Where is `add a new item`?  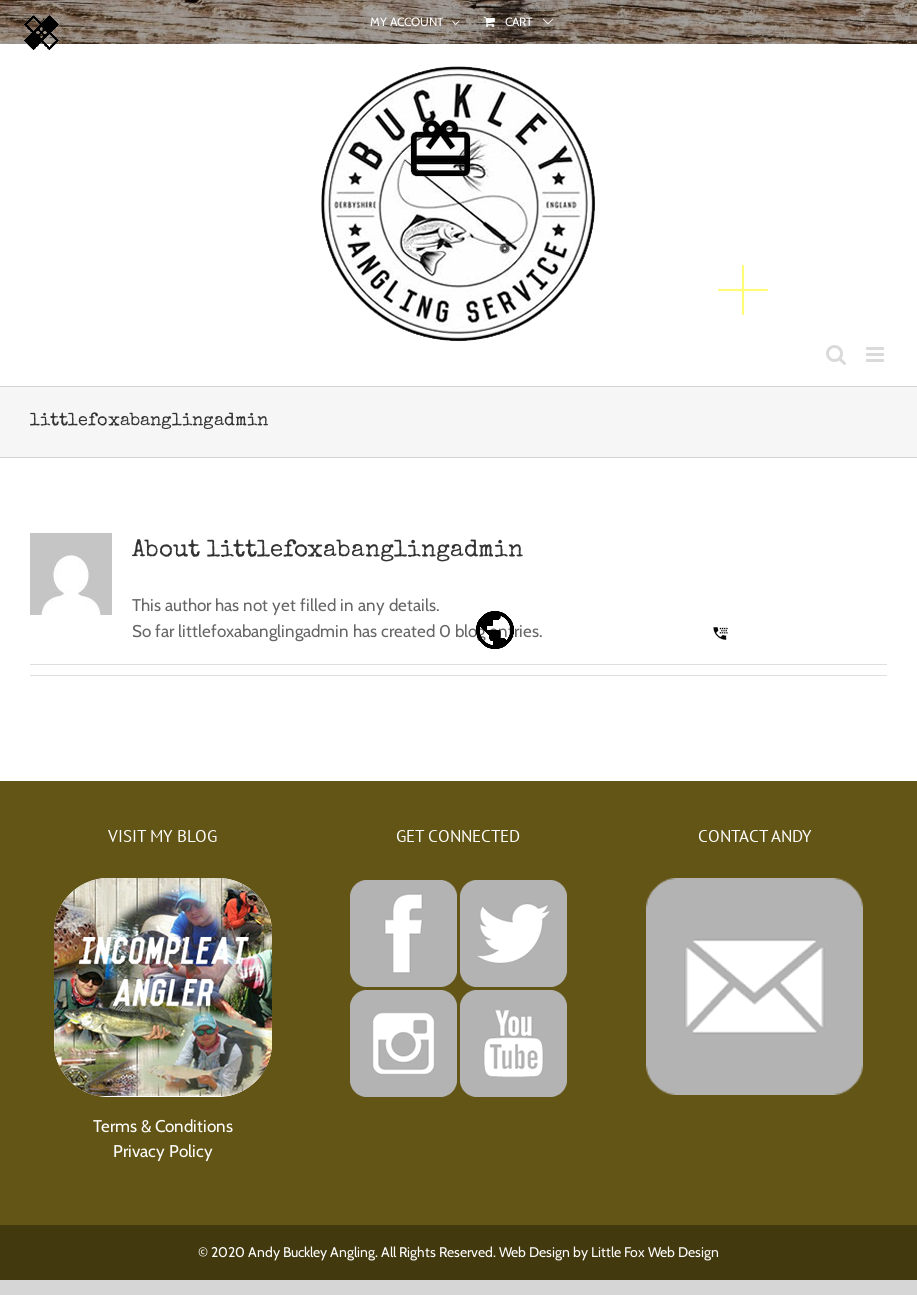 add a new item is located at coordinates (743, 290).